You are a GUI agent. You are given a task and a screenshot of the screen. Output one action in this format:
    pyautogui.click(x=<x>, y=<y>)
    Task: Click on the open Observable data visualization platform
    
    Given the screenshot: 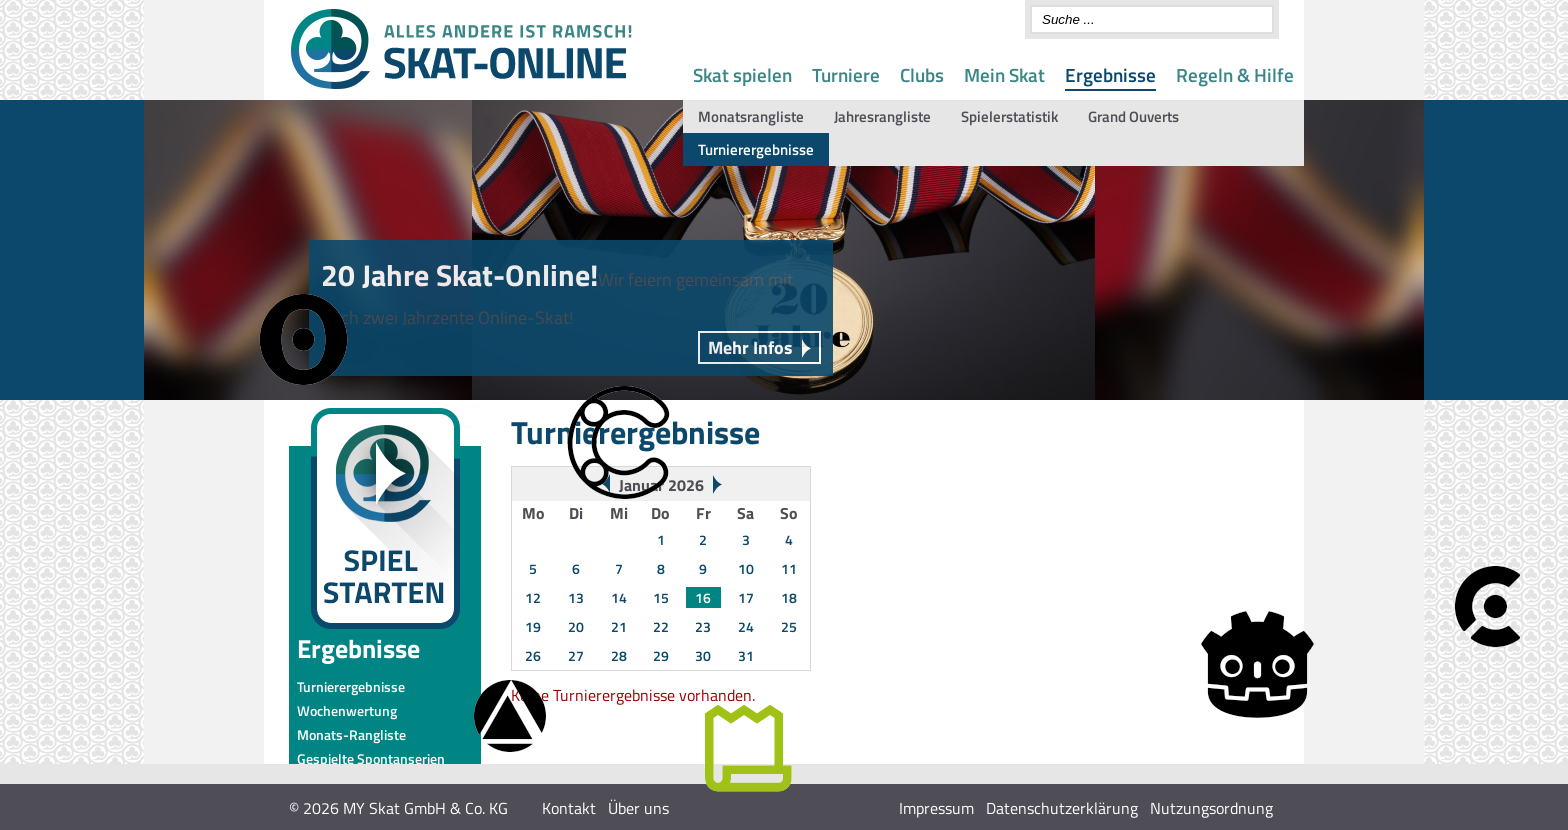 What is the action you would take?
    pyautogui.click(x=303, y=339)
    